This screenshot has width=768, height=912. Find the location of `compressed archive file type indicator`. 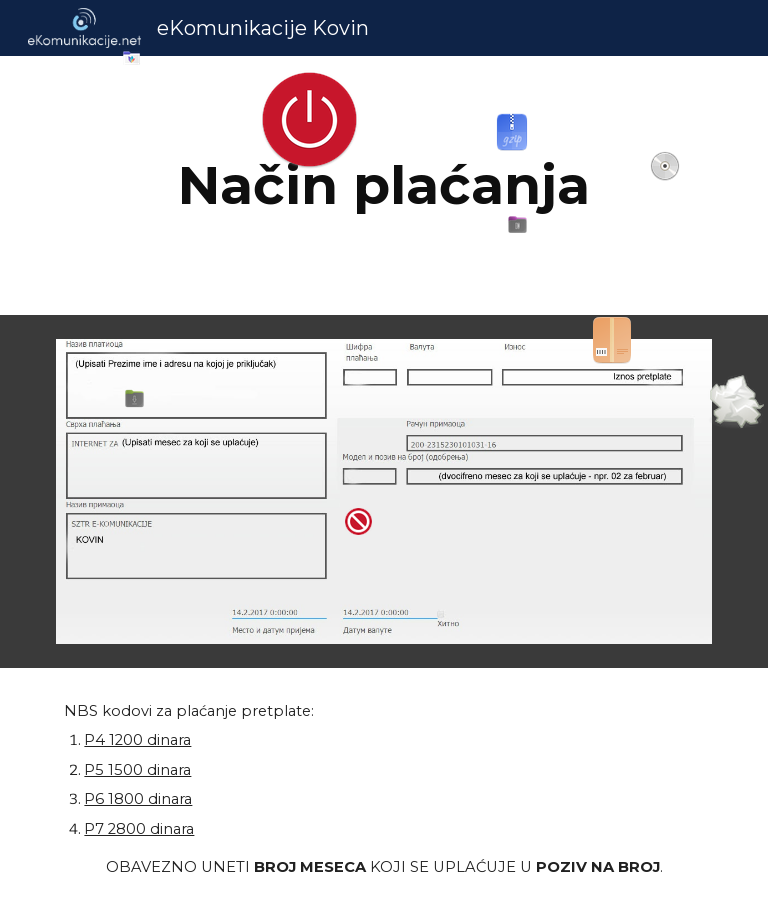

compressed archive file type indicator is located at coordinates (612, 340).